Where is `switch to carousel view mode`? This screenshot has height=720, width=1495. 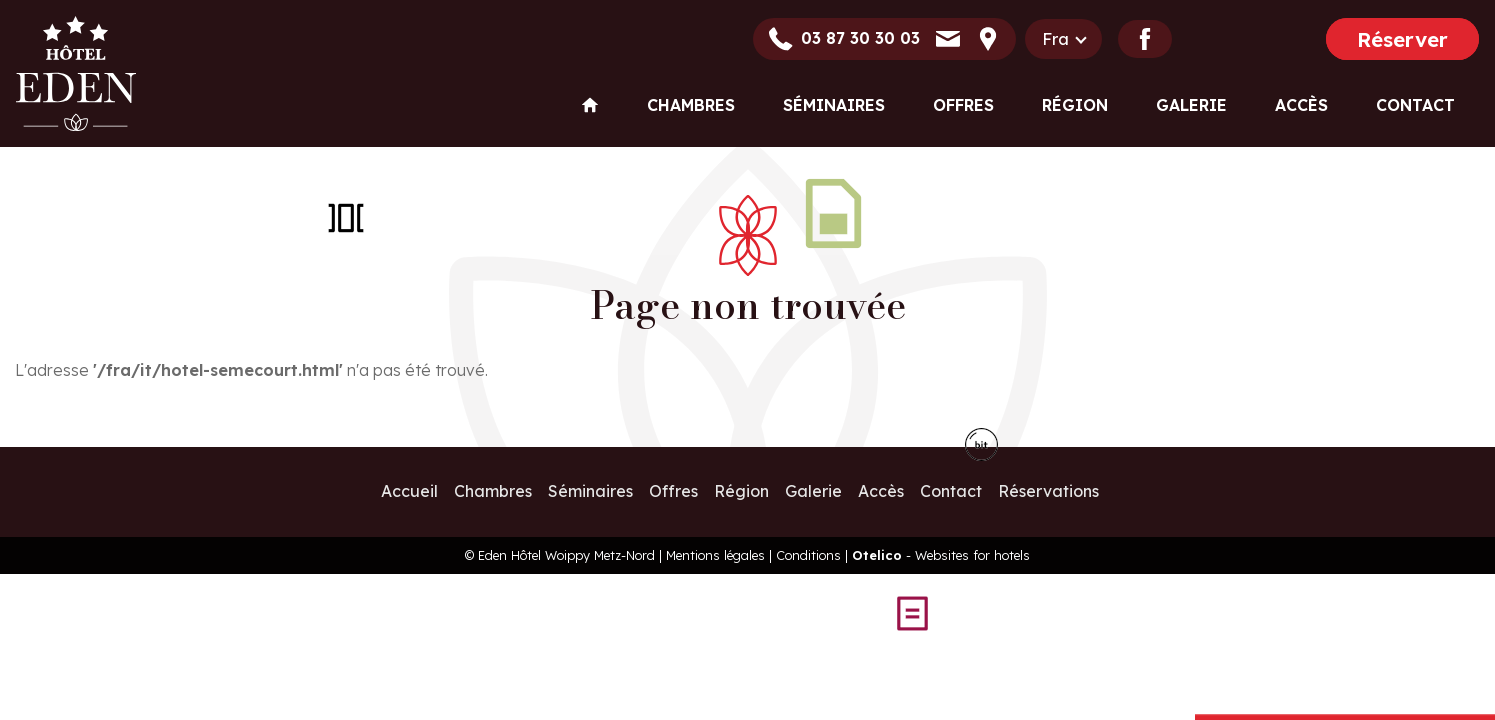 switch to carousel view mode is located at coordinates (346, 218).